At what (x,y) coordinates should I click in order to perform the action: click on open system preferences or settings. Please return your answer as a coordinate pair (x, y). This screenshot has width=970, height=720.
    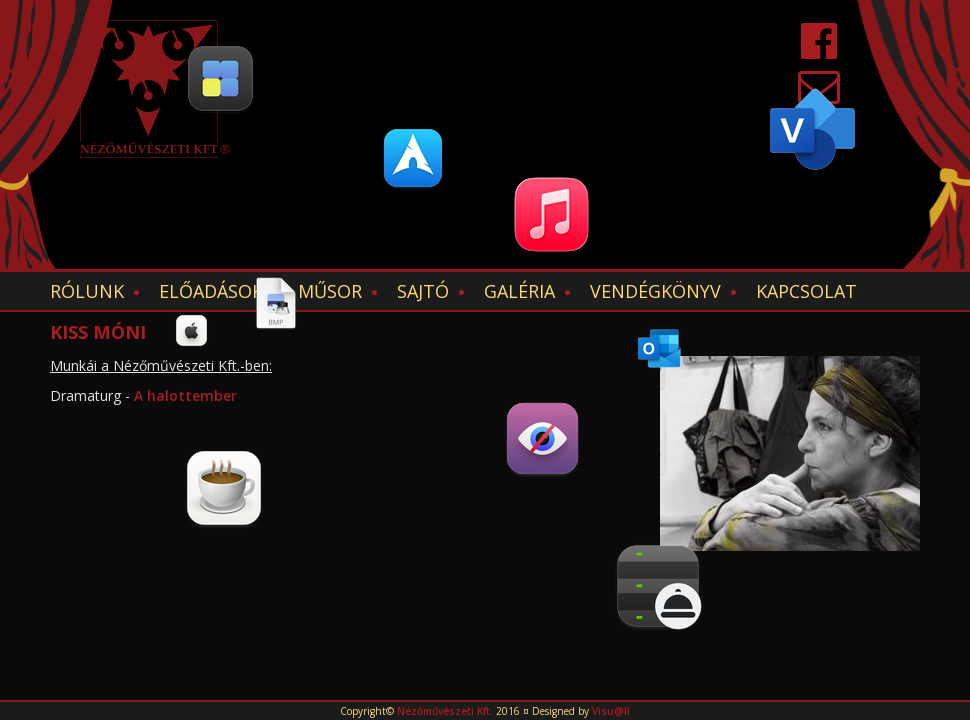
    Looking at the image, I should click on (191, 330).